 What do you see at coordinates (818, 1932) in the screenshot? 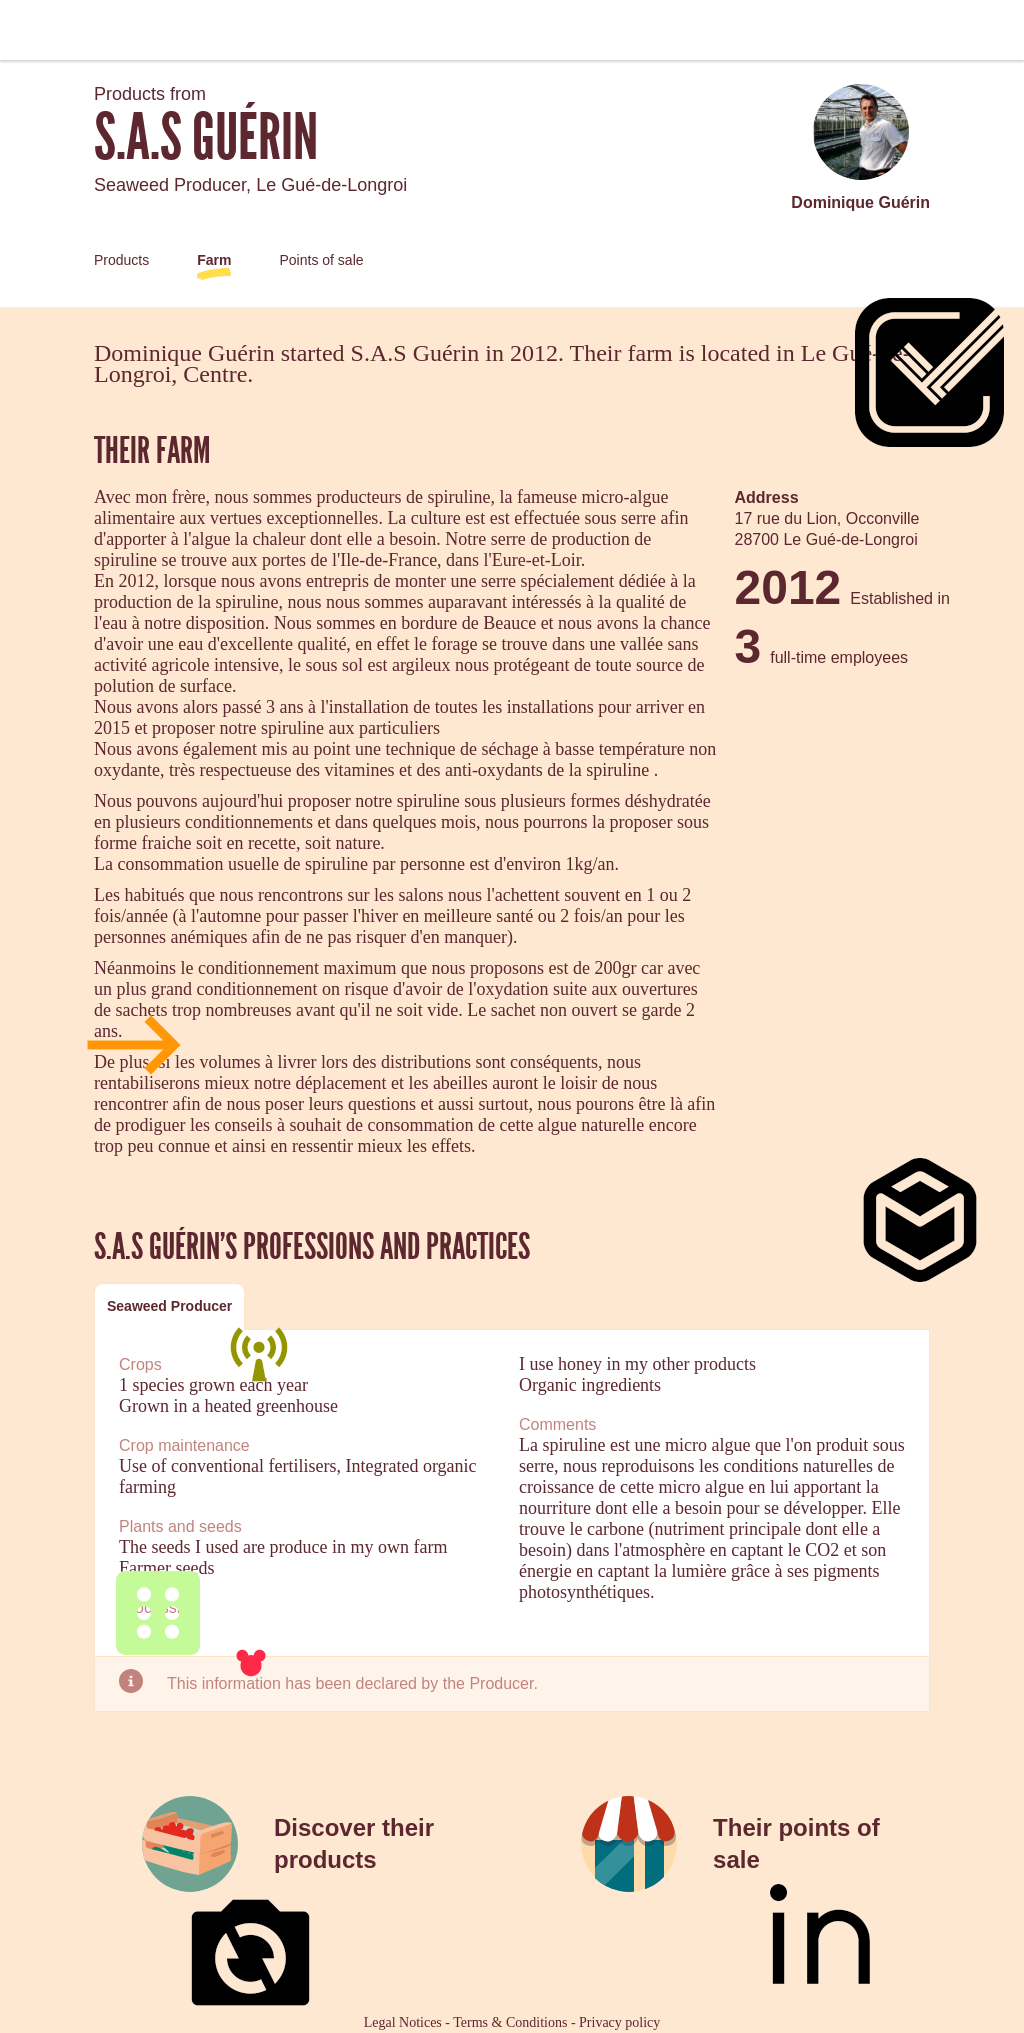
I see `connect with LinkedIn` at bounding box center [818, 1932].